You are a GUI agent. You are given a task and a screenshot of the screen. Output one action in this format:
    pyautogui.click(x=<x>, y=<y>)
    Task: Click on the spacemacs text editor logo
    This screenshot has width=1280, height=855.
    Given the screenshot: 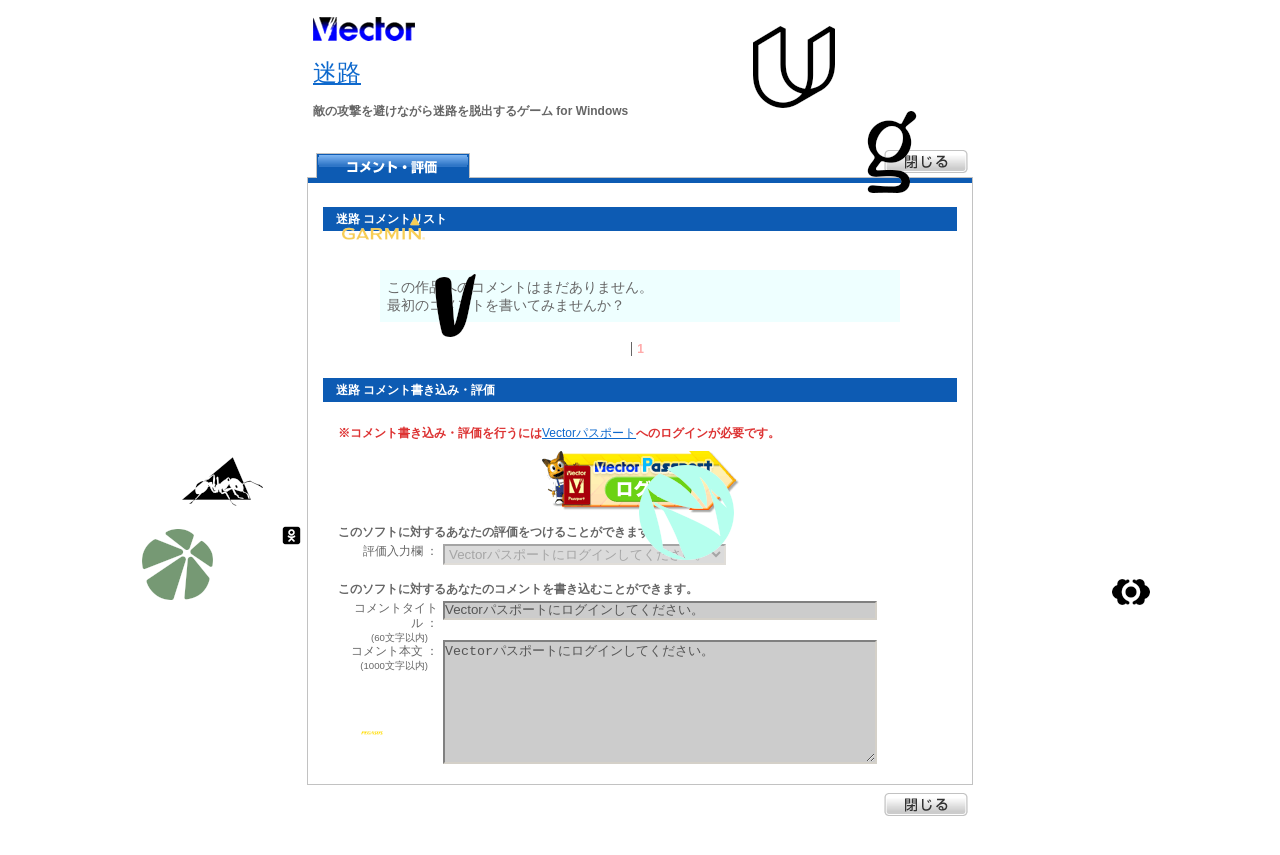 What is the action you would take?
    pyautogui.click(x=686, y=512)
    